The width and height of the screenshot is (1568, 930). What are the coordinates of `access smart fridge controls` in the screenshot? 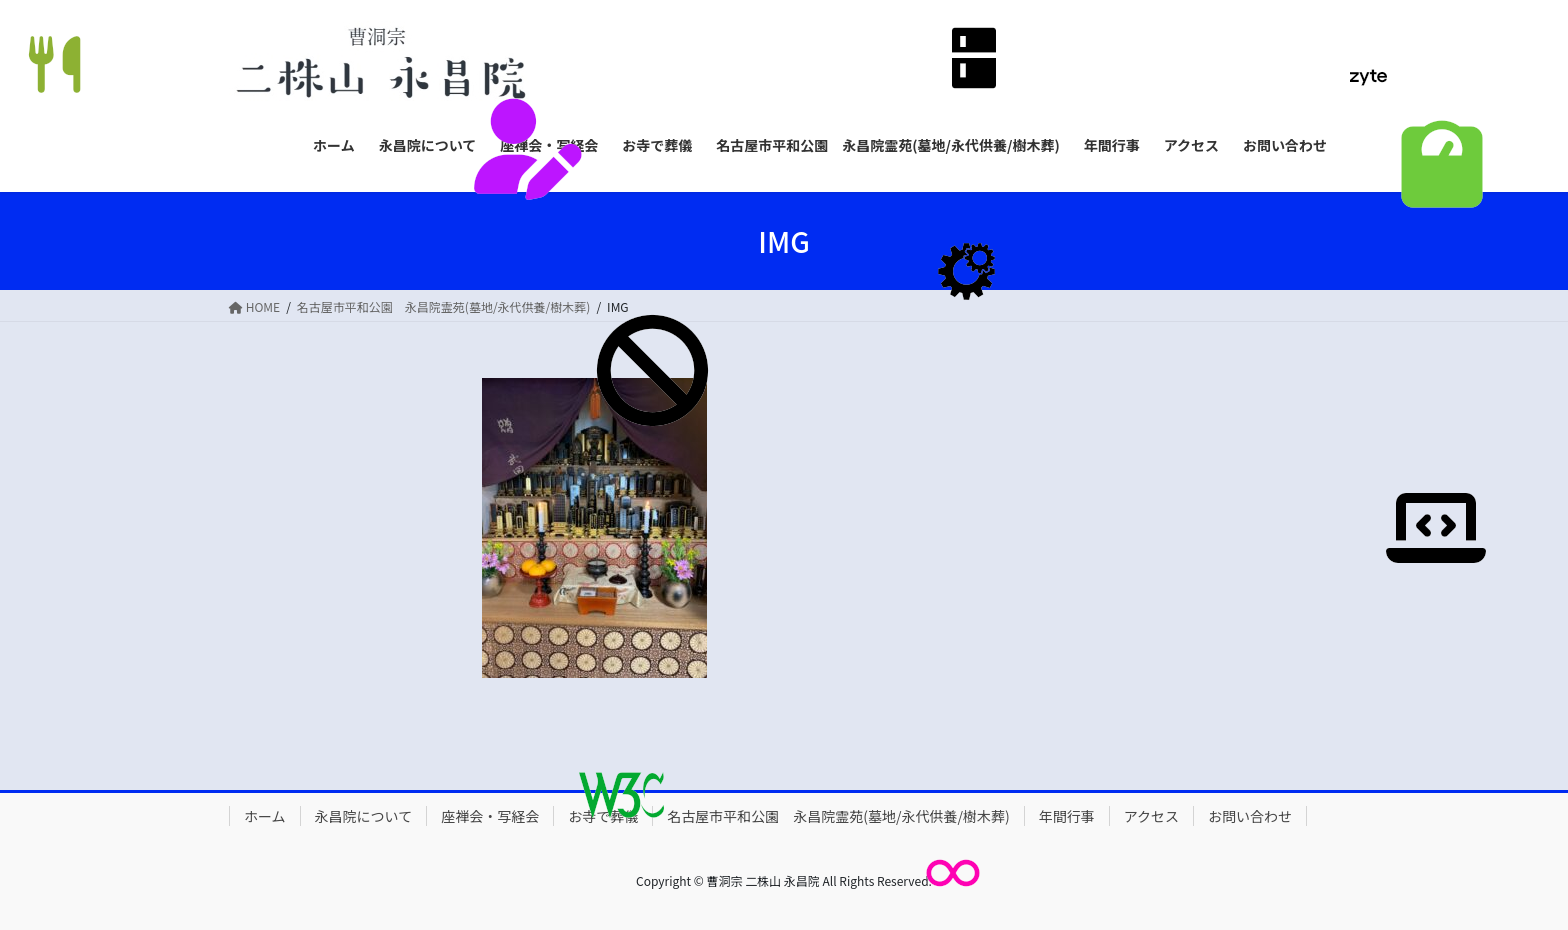 It's located at (974, 58).